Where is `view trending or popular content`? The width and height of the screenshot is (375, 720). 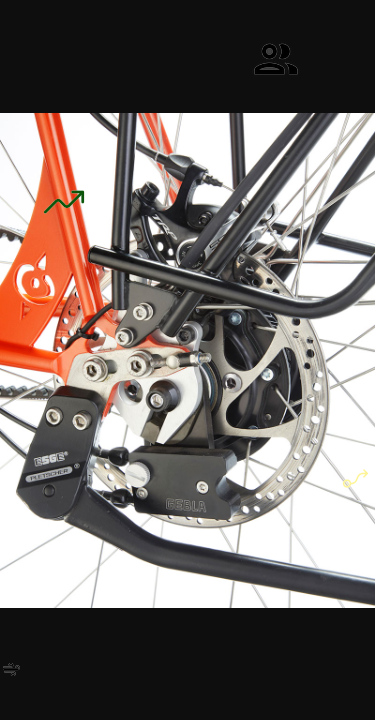 view trending or popular content is located at coordinates (64, 202).